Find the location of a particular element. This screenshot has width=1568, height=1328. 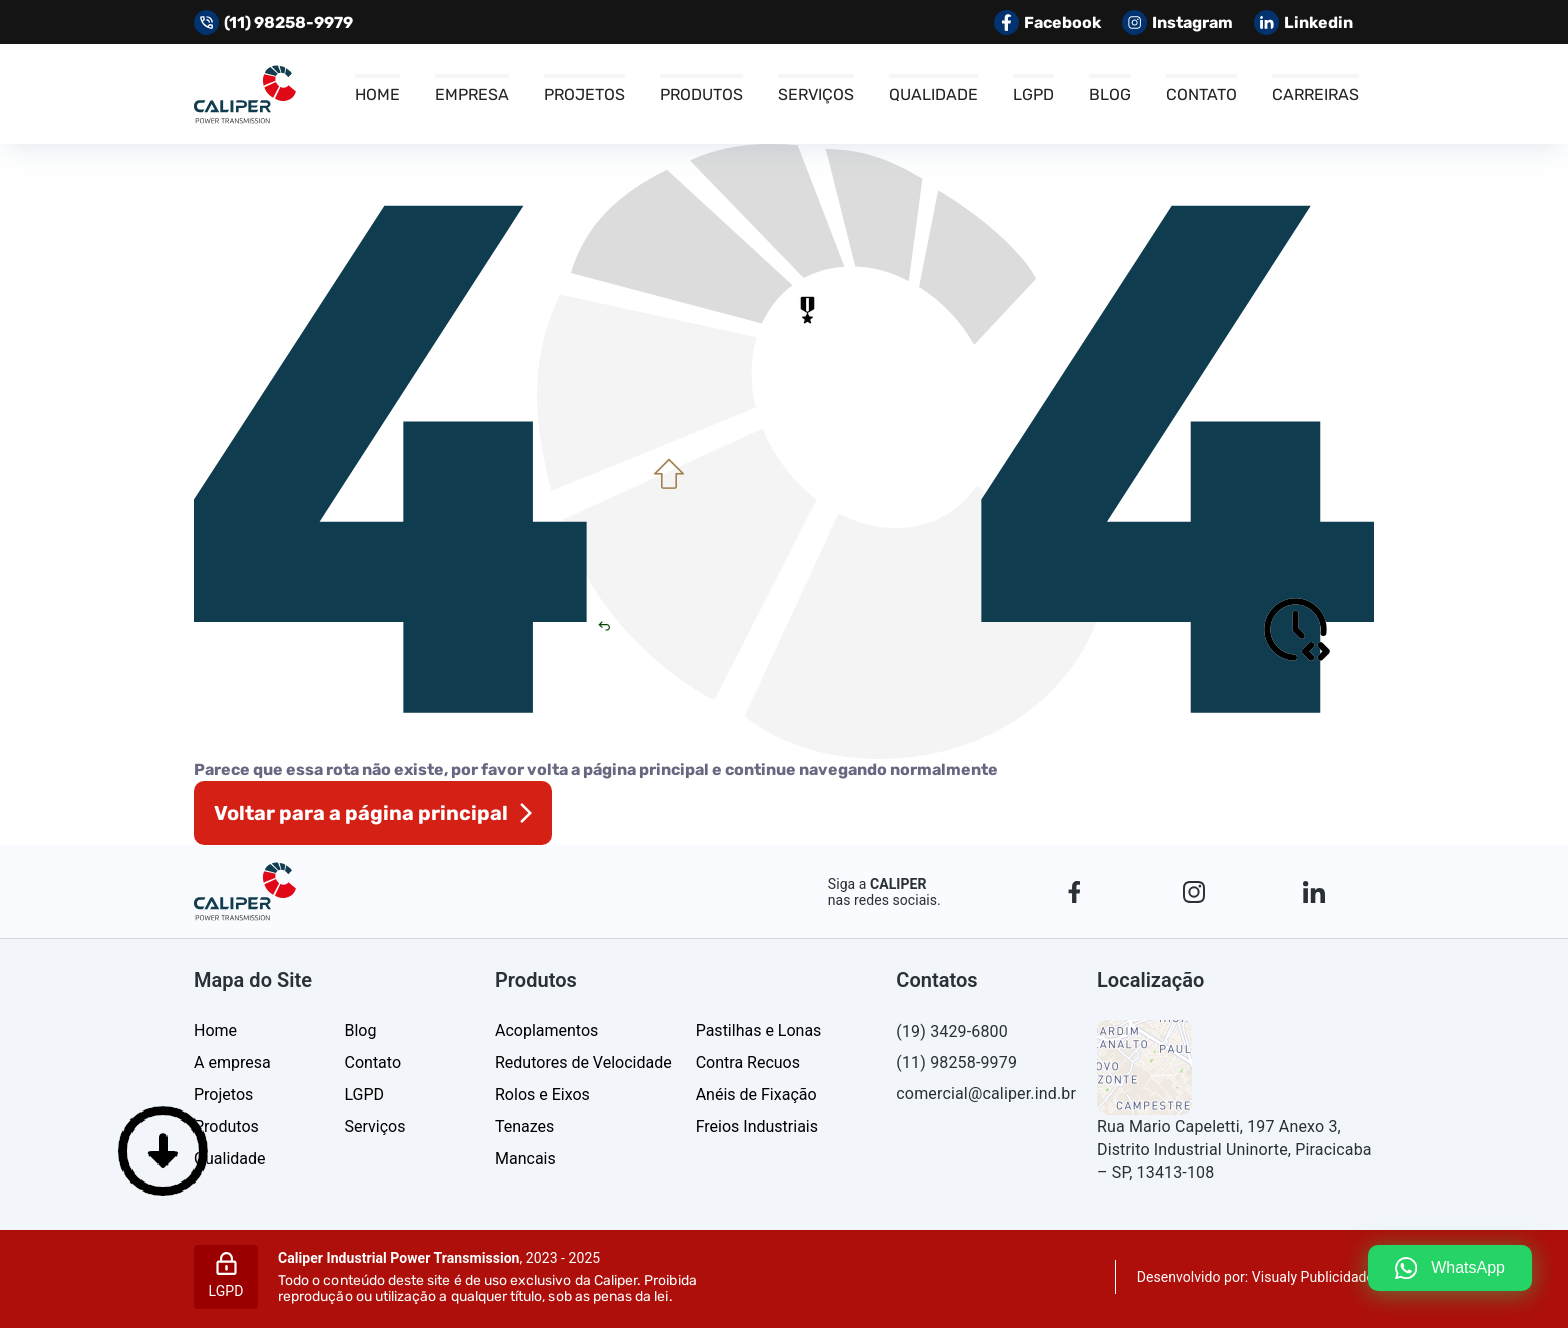

upvote or like content is located at coordinates (669, 475).